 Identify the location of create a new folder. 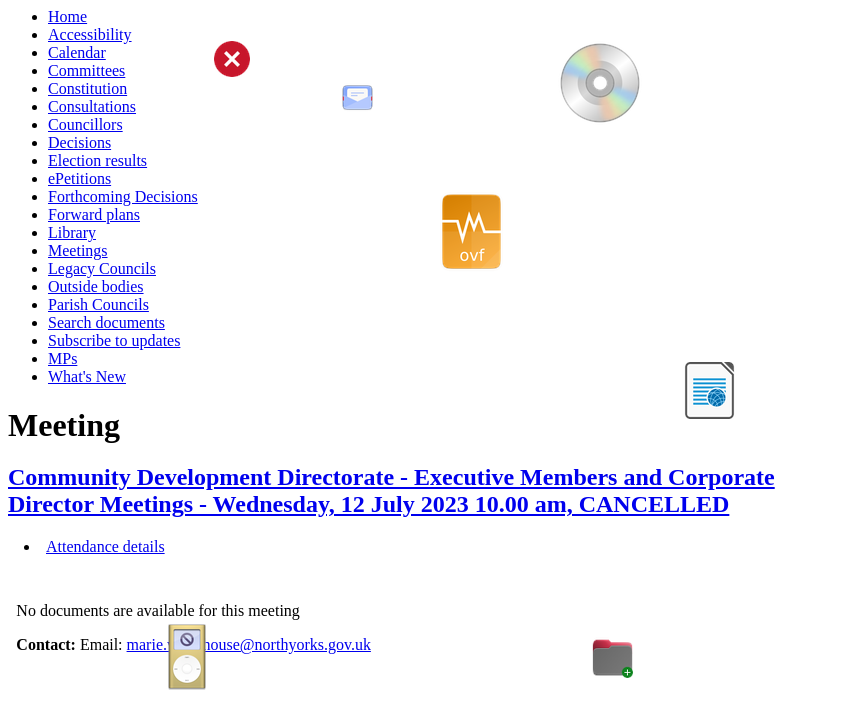
(612, 657).